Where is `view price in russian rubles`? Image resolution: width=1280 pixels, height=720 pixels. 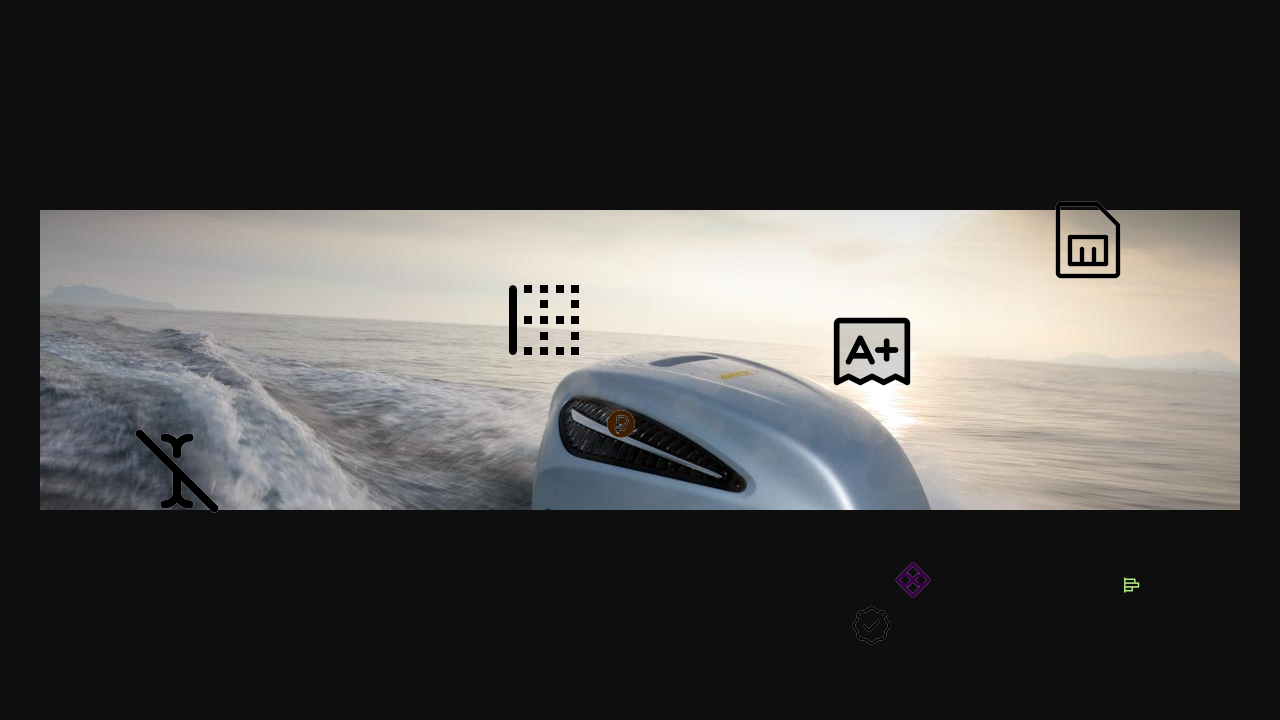
view price in russian rubles is located at coordinates (621, 424).